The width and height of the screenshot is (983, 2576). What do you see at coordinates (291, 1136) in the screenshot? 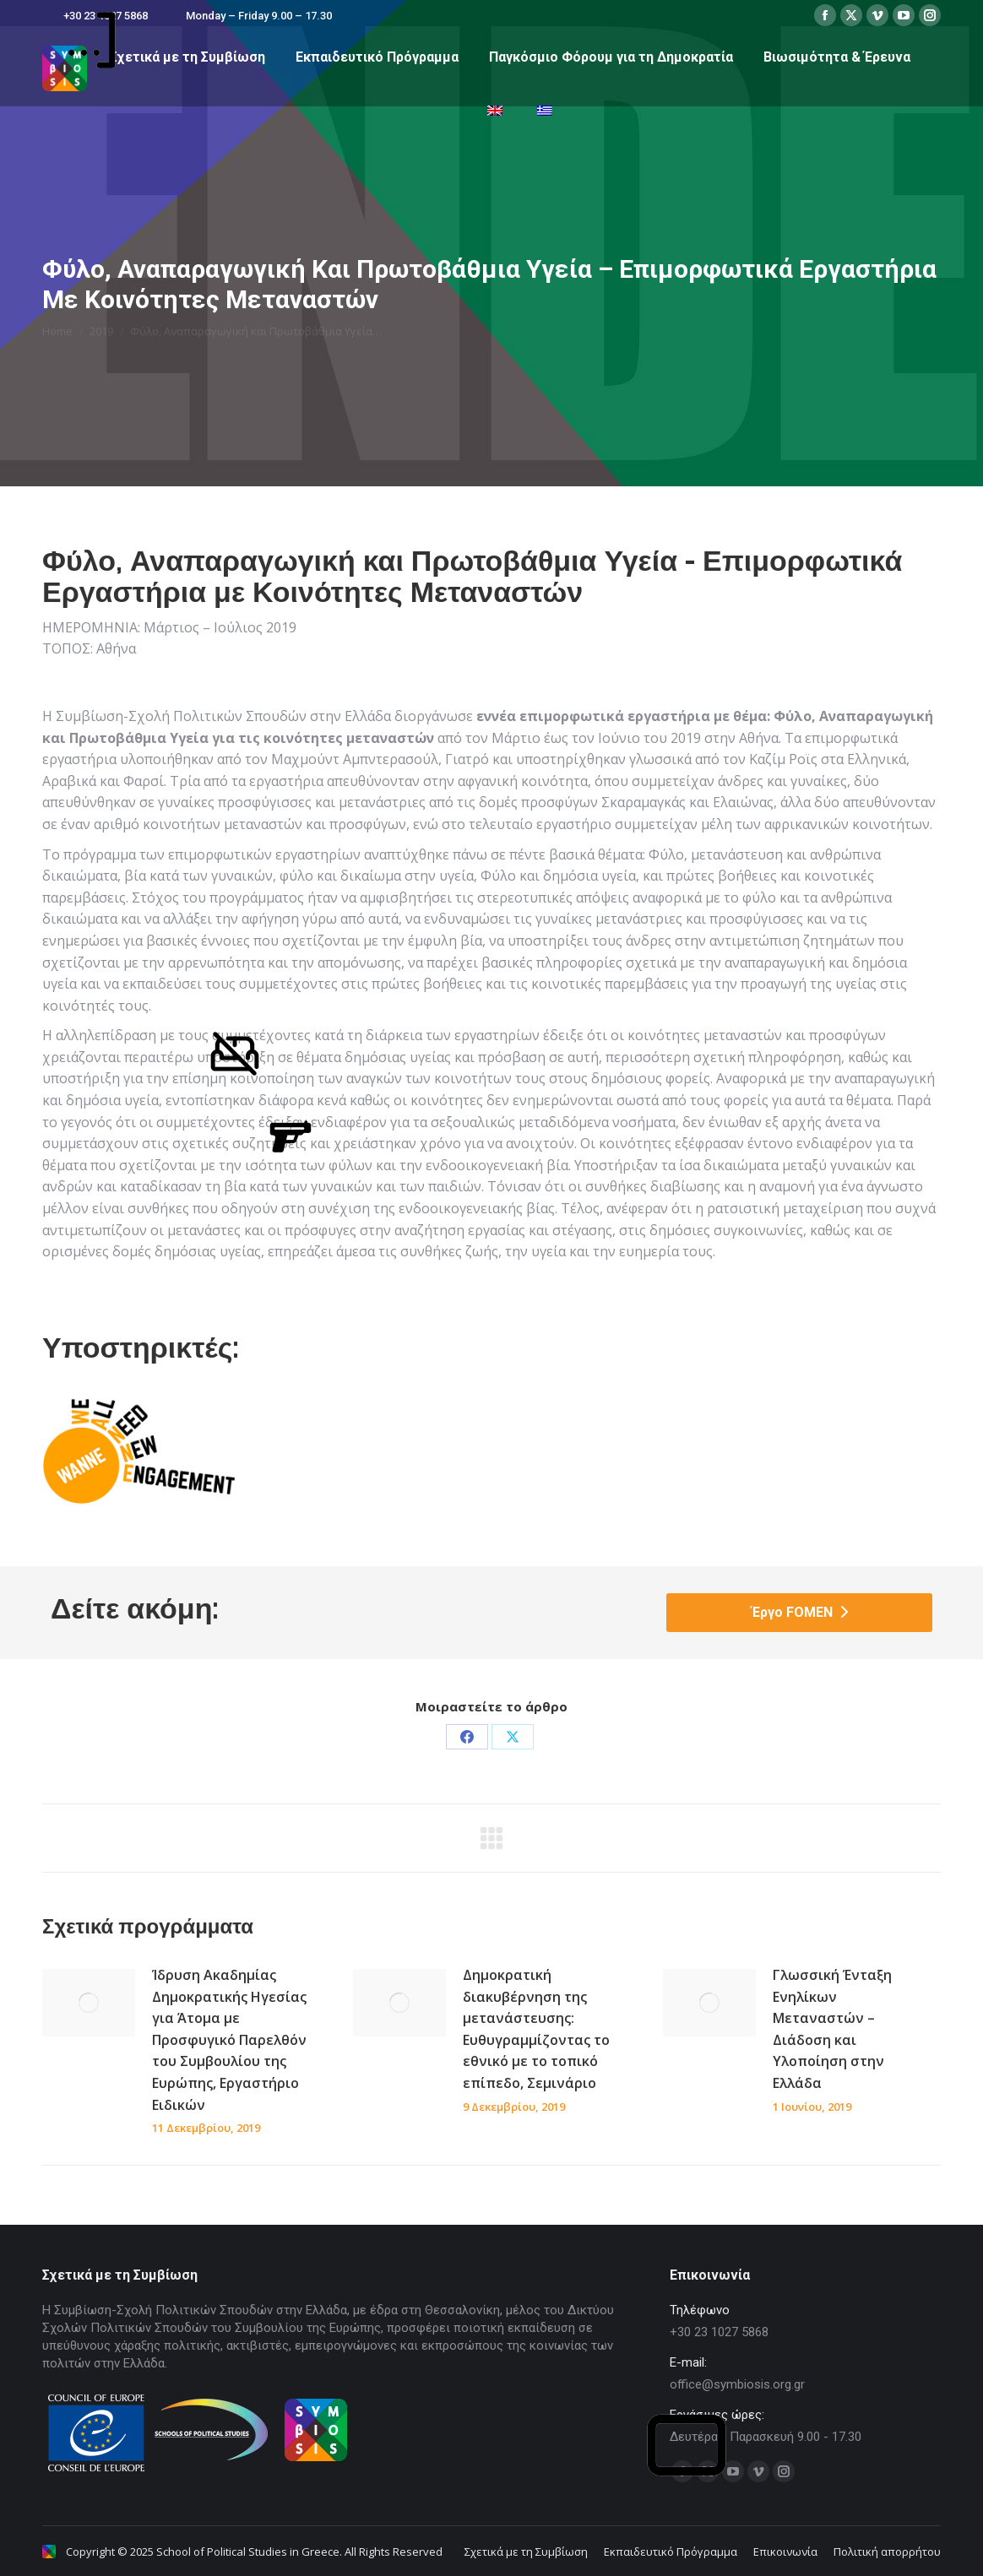
I see `indicates weapon or firearms-related content` at bounding box center [291, 1136].